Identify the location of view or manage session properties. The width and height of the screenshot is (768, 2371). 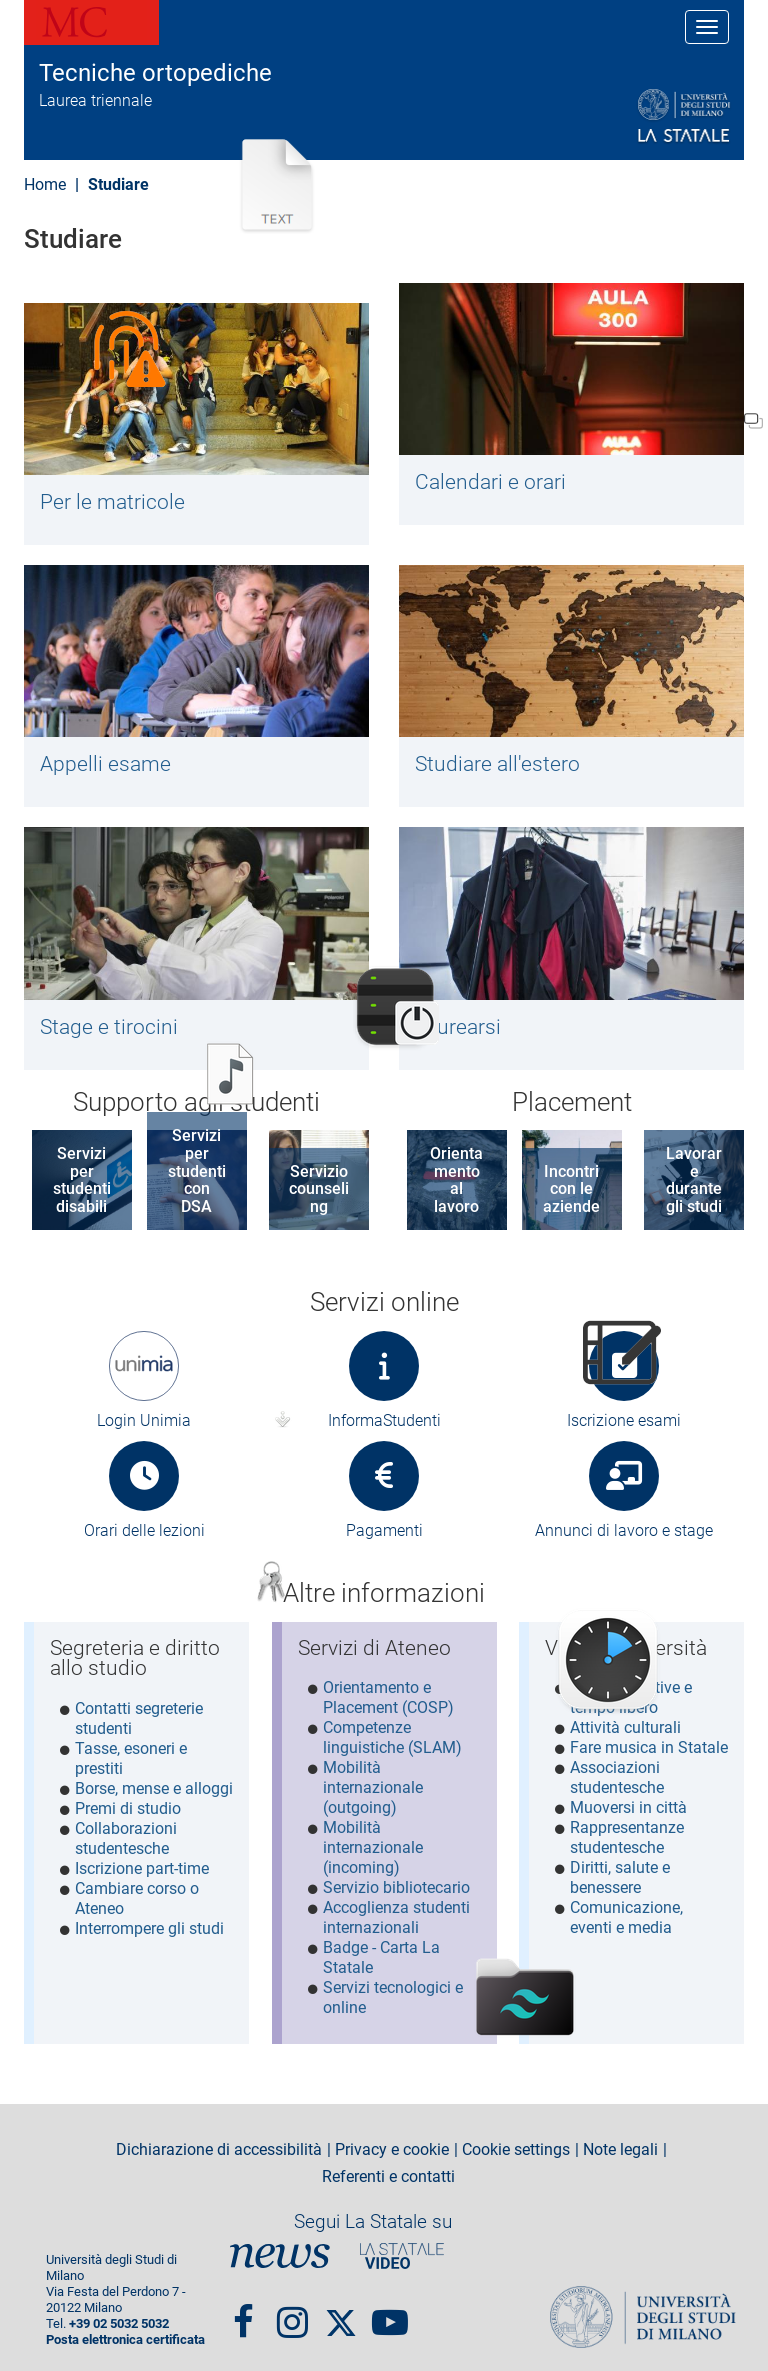
(753, 421).